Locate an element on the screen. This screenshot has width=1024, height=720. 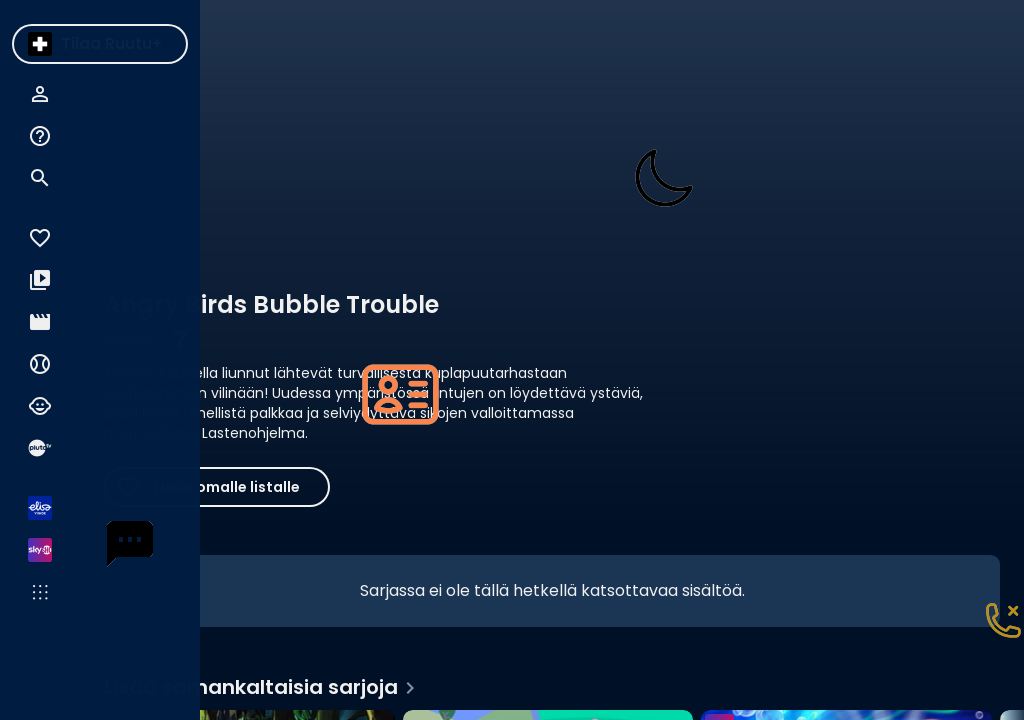
open text messages is located at coordinates (130, 544).